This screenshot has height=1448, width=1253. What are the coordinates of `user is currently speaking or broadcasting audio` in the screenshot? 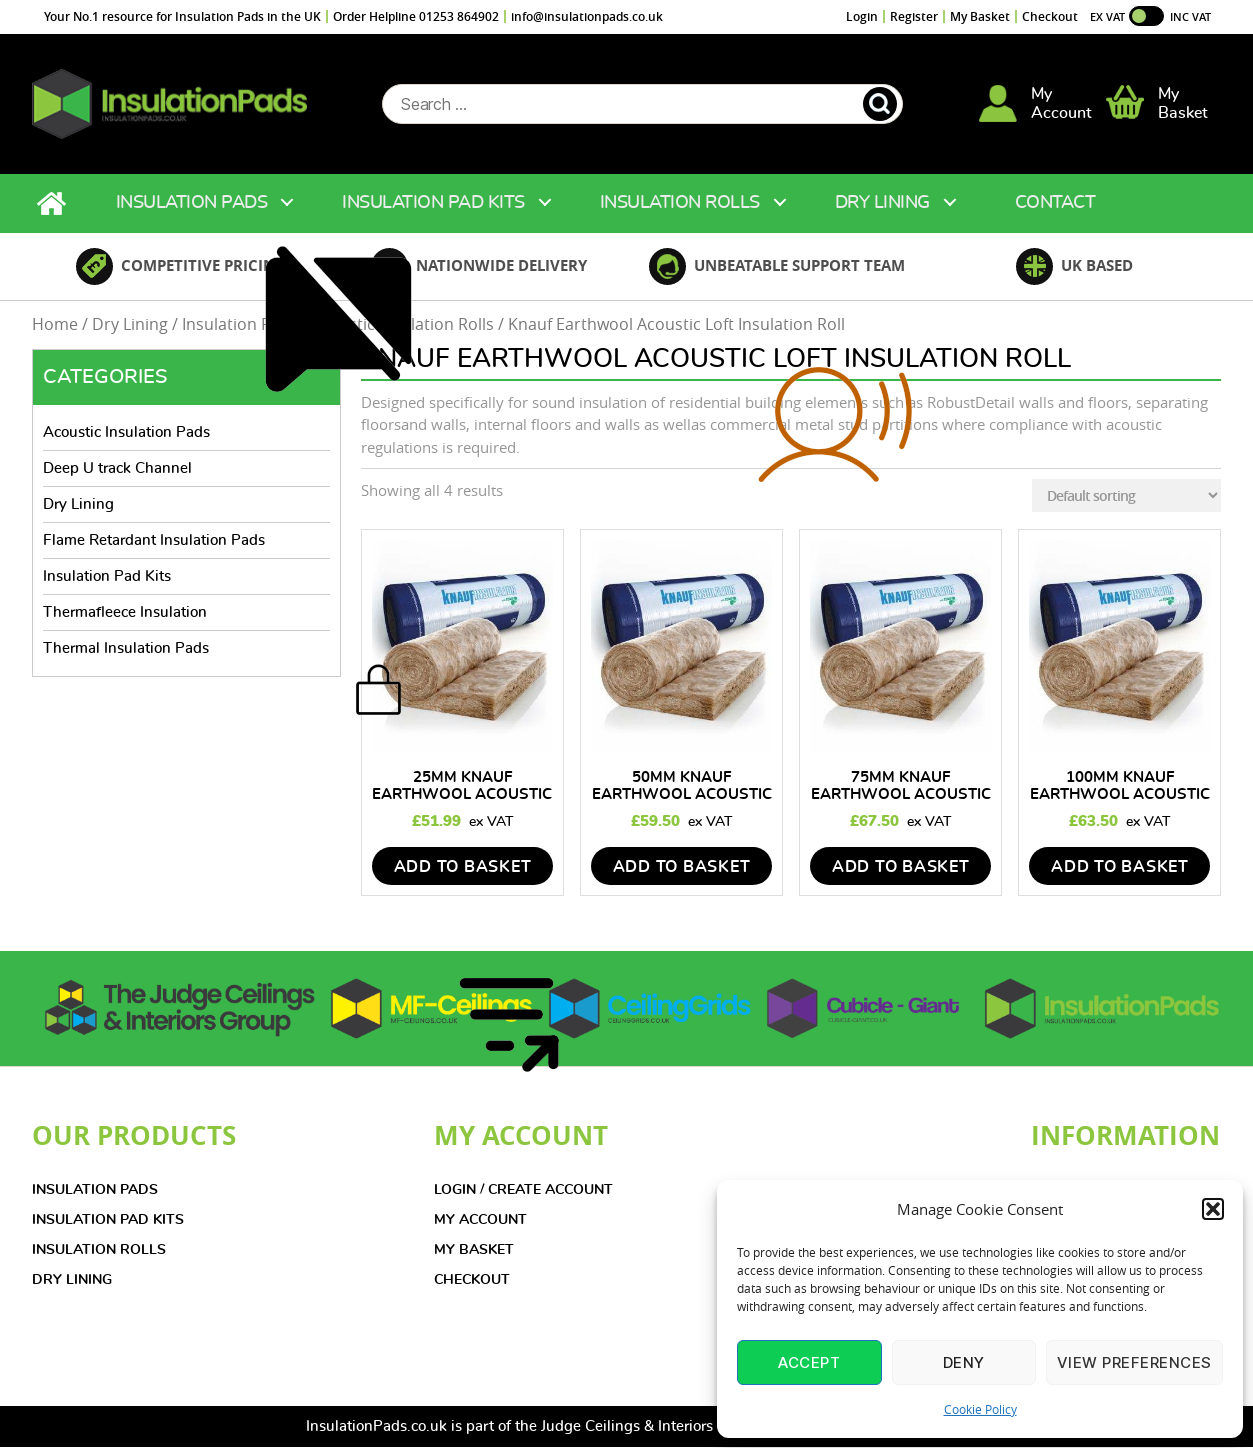 It's located at (832, 424).